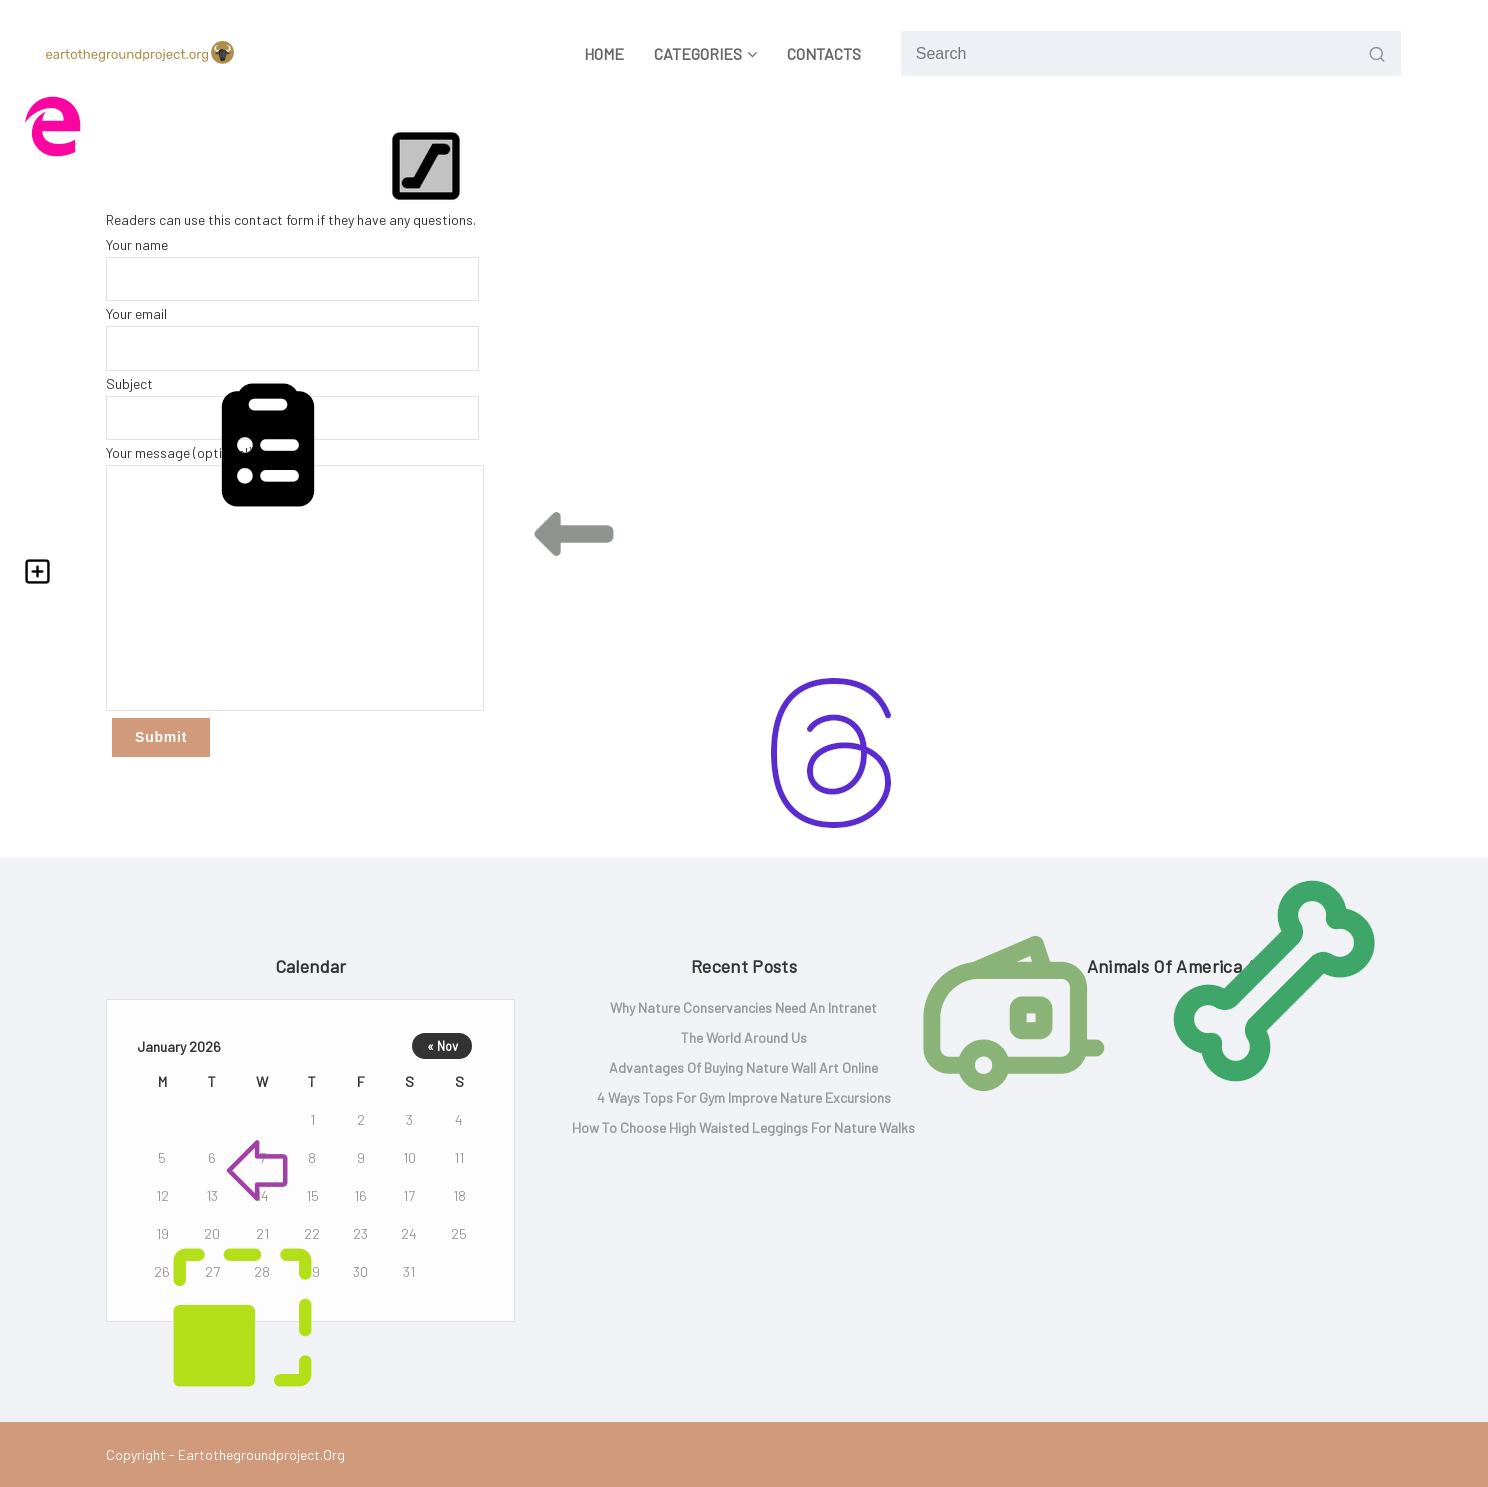 This screenshot has height=1487, width=1488. What do you see at coordinates (52, 126) in the screenshot?
I see `open microsoft edge legacy browser` at bounding box center [52, 126].